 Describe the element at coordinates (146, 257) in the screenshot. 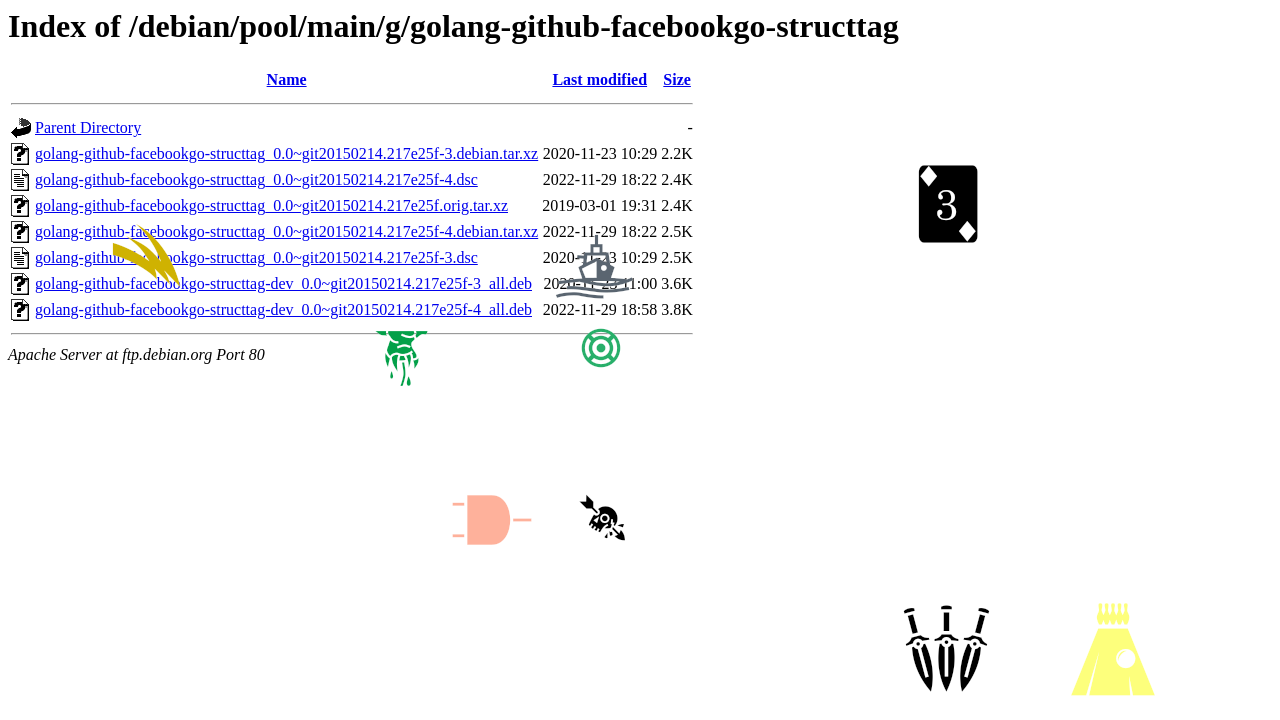

I see `indicates wind or air movement effect` at that location.